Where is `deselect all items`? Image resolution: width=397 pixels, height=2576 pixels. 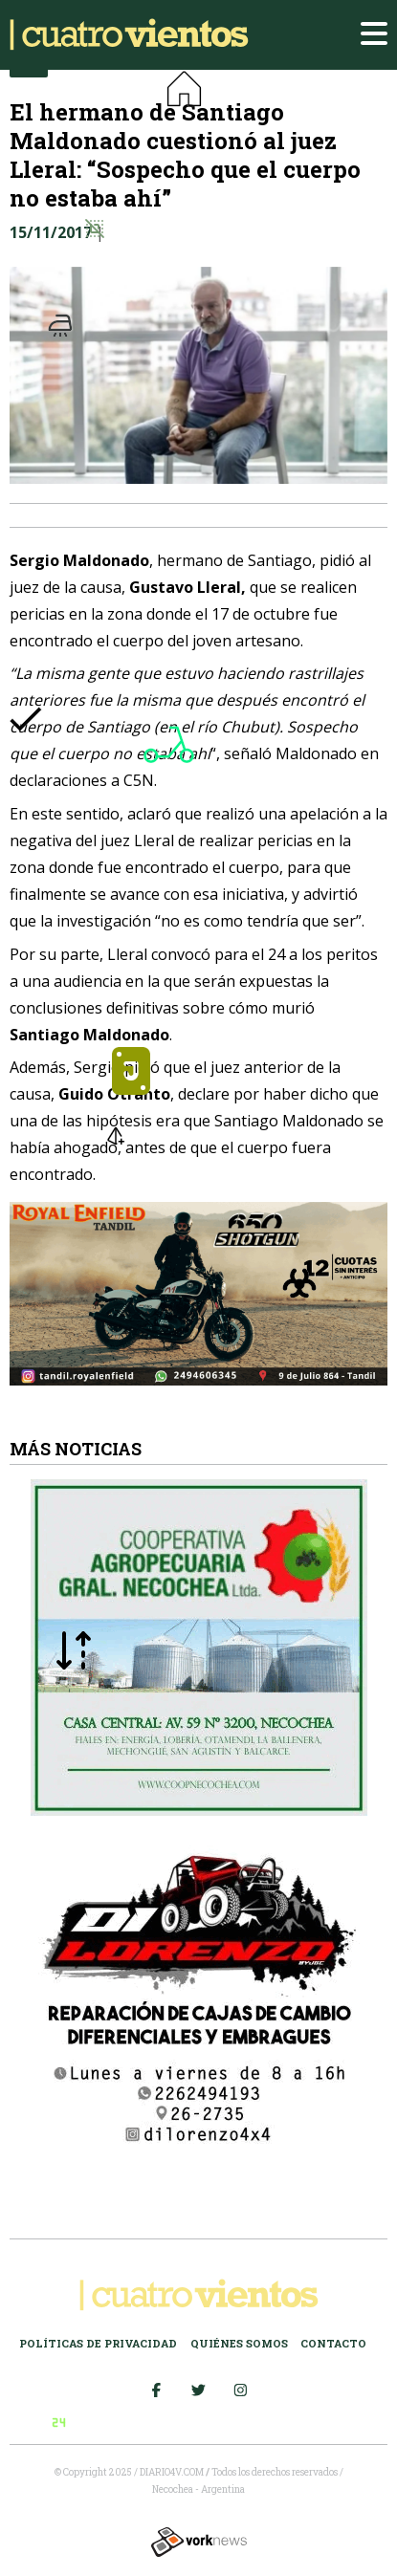
deselect all items is located at coordinates (95, 229).